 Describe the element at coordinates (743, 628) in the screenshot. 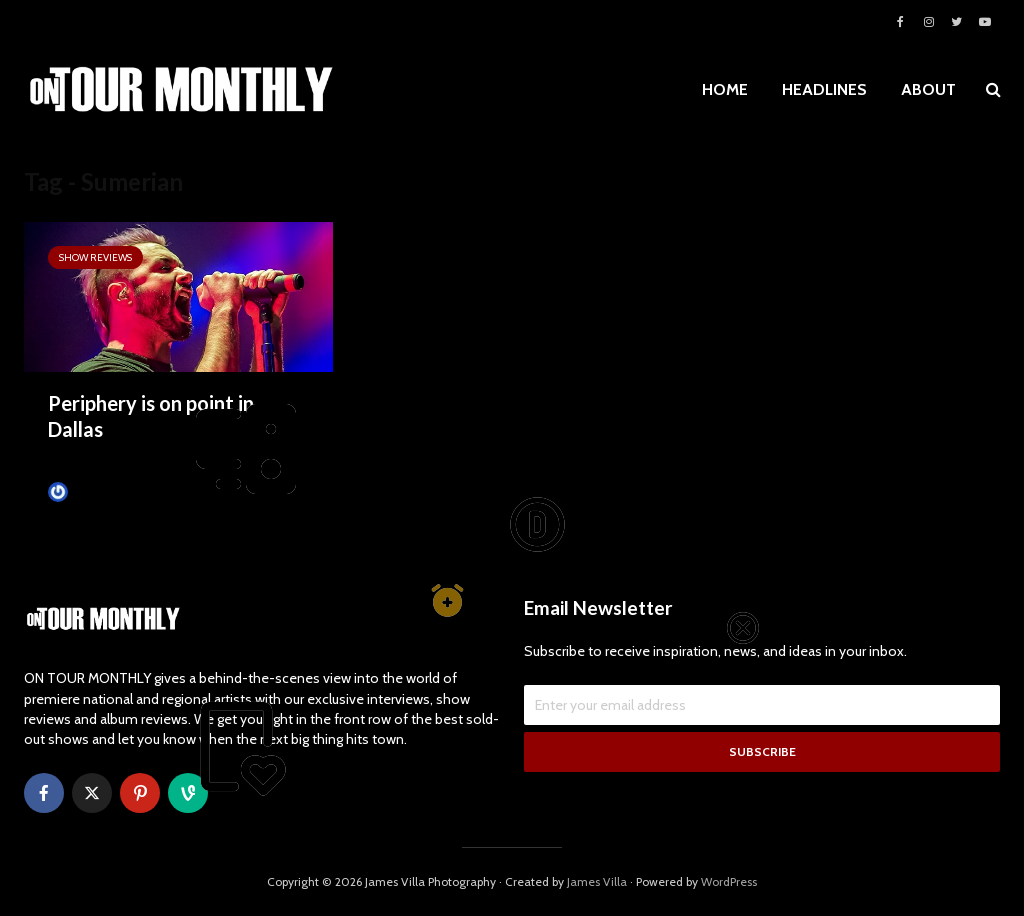

I see `playstation cross button symbol` at that location.